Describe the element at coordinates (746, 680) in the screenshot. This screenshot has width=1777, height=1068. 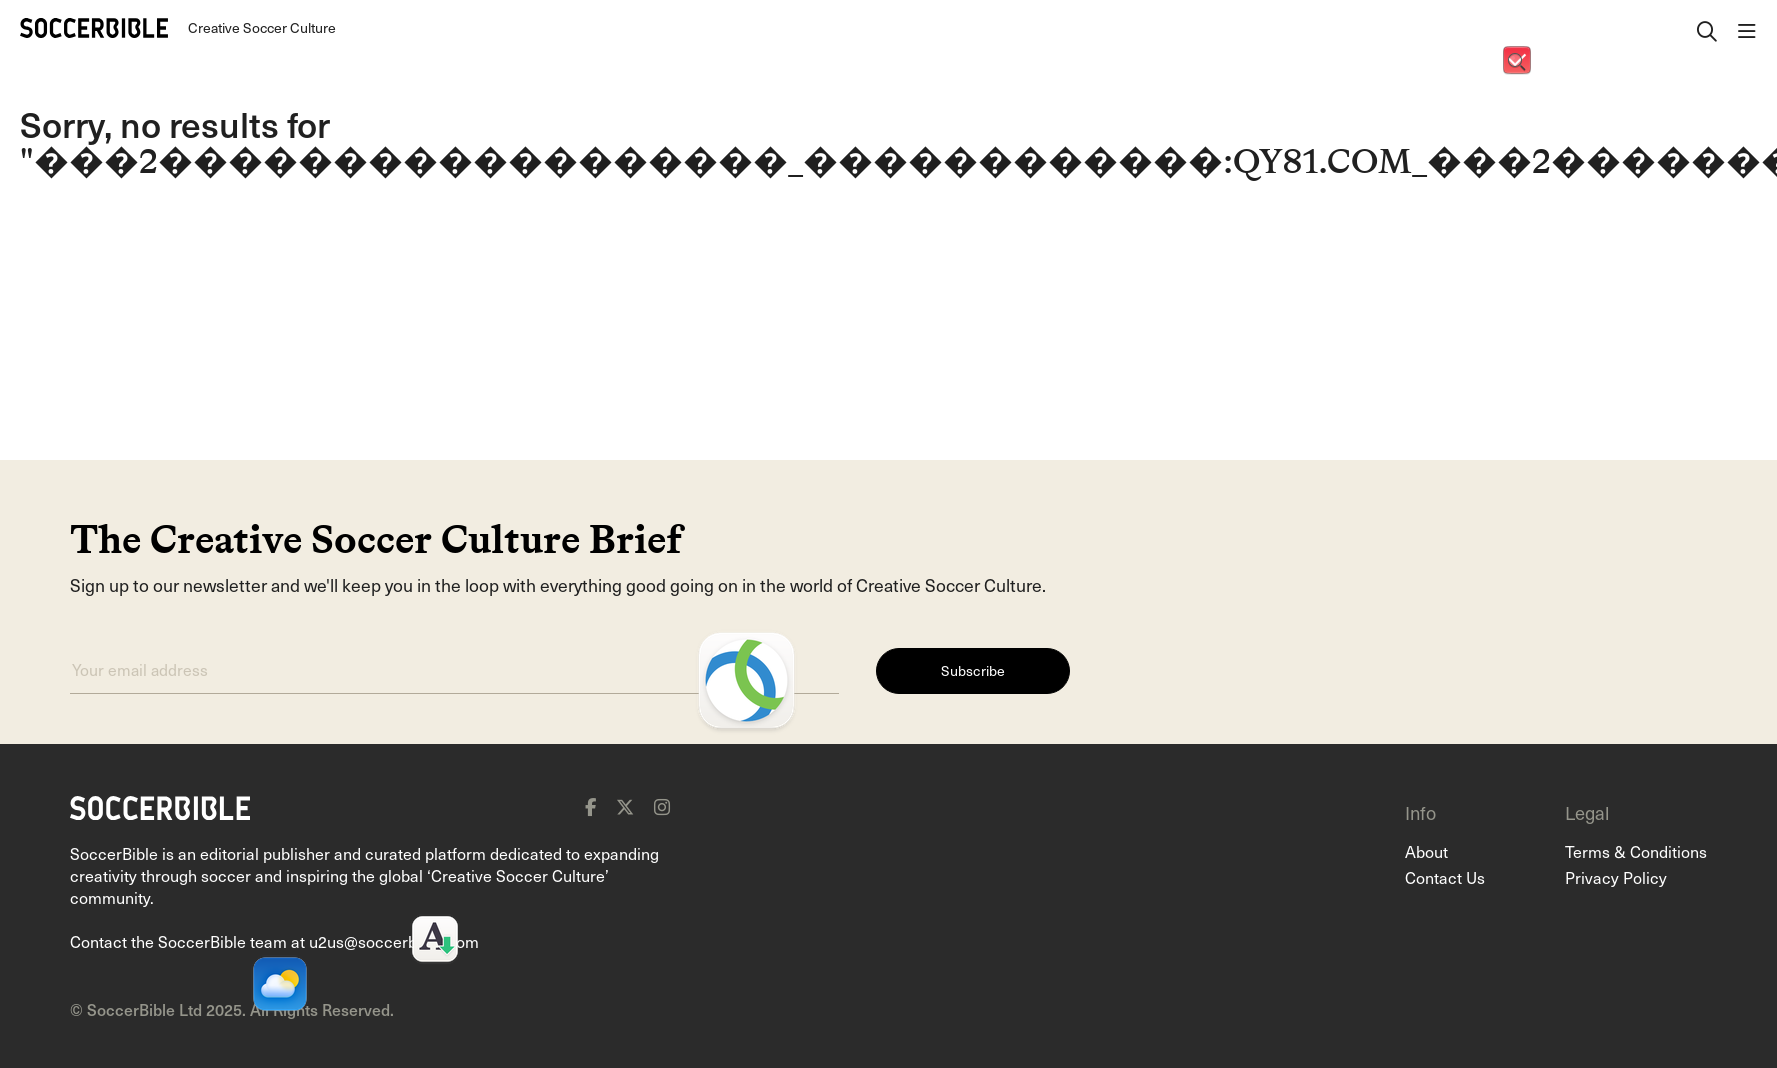
I see `open cisco anyconnect vpn client` at that location.